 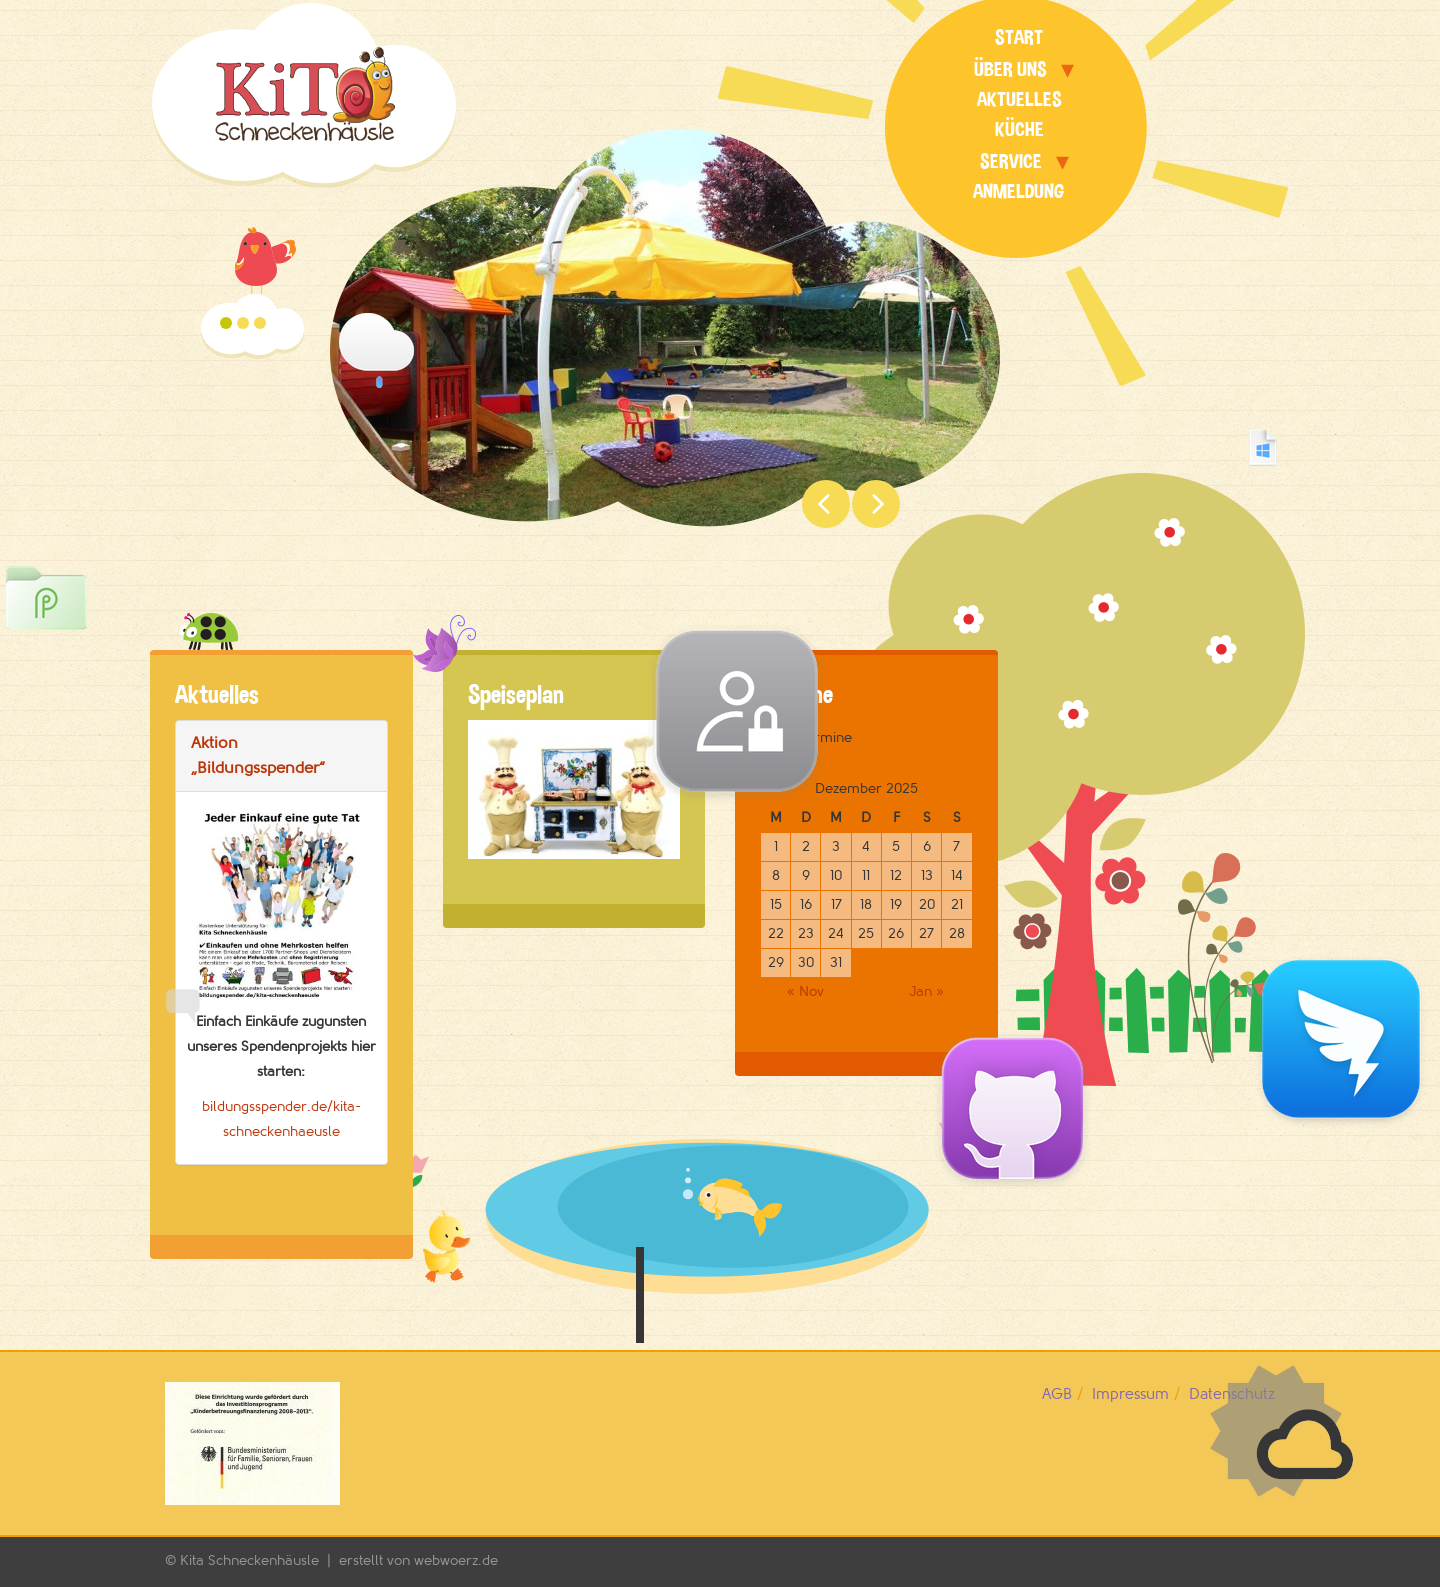 I want to click on visual divider between UI elements, so click(x=644, y=1295).